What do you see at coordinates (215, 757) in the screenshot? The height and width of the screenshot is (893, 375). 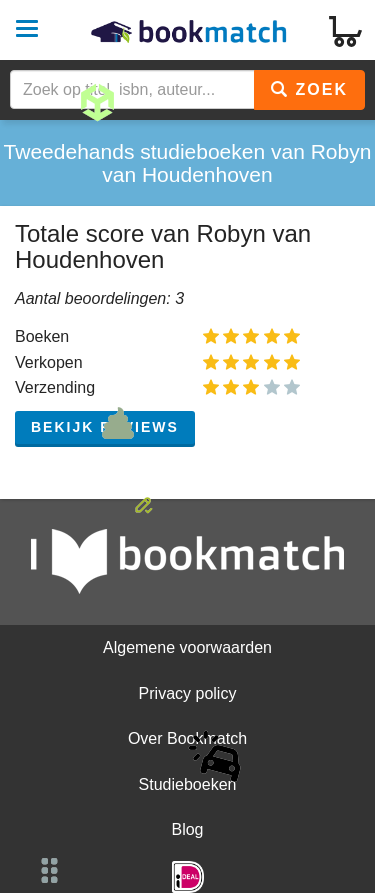 I see `report a car accident or collision` at bounding box center [215, 757].